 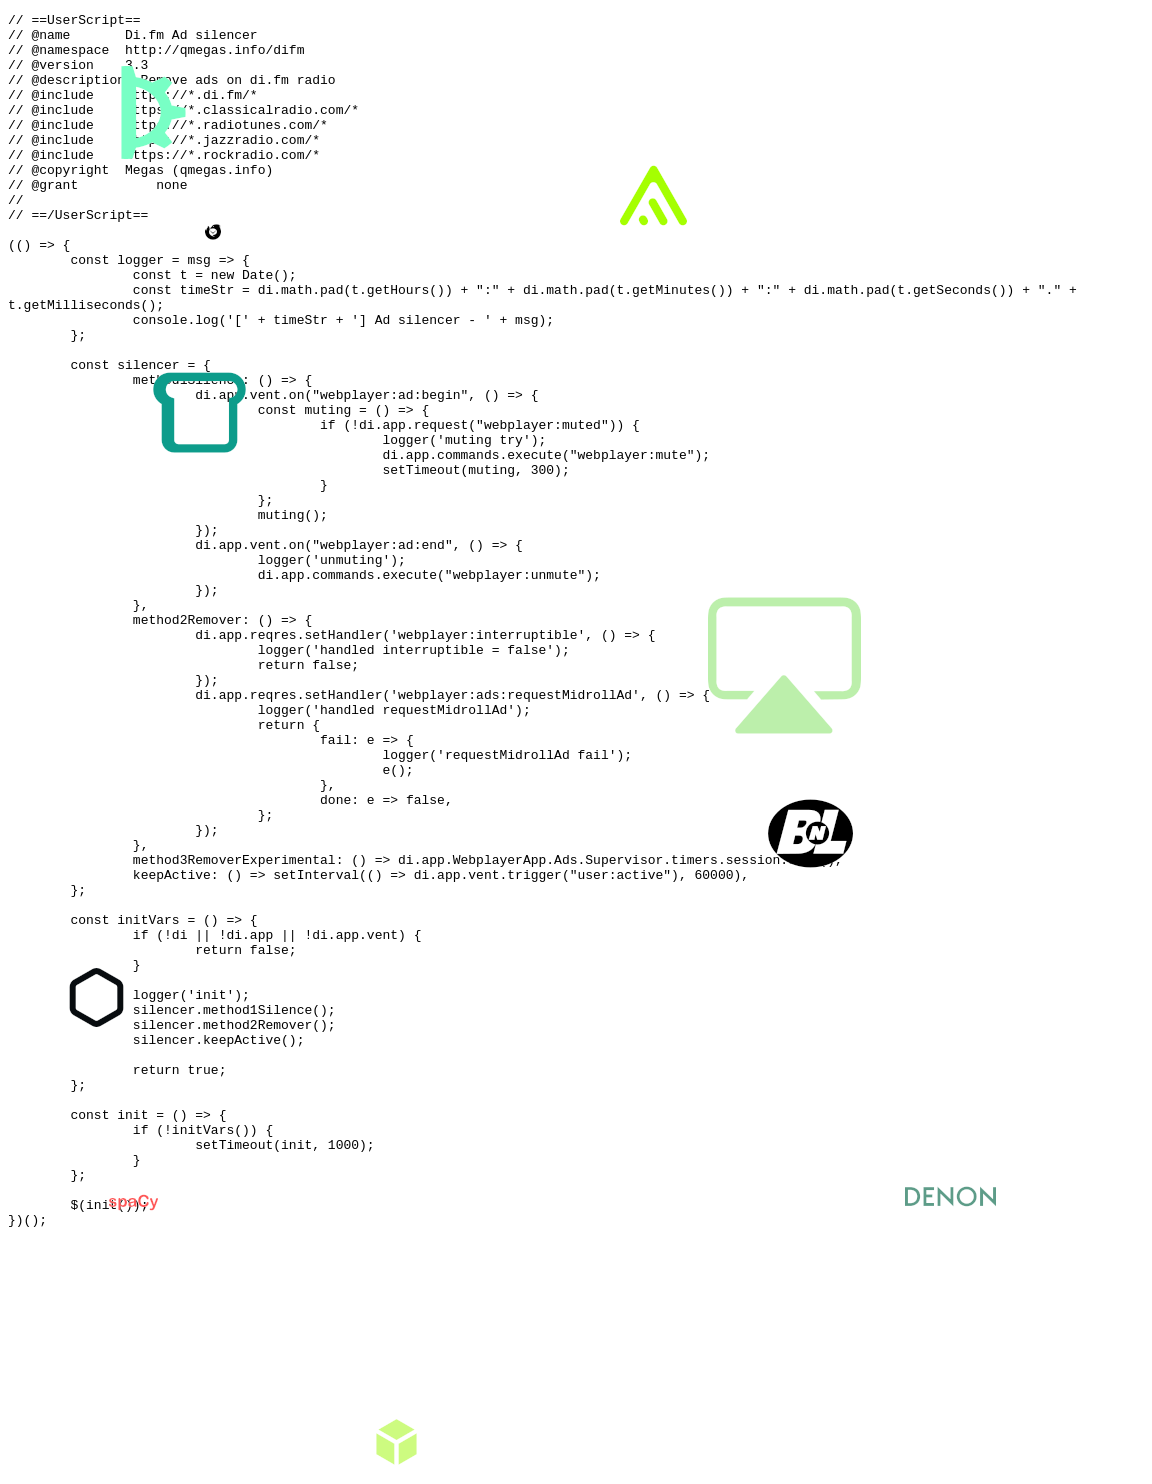 What do you see at coordinates (950, 1196) in the screenshot?
I see `denon brand logo` at bounding box center [950, 1196].